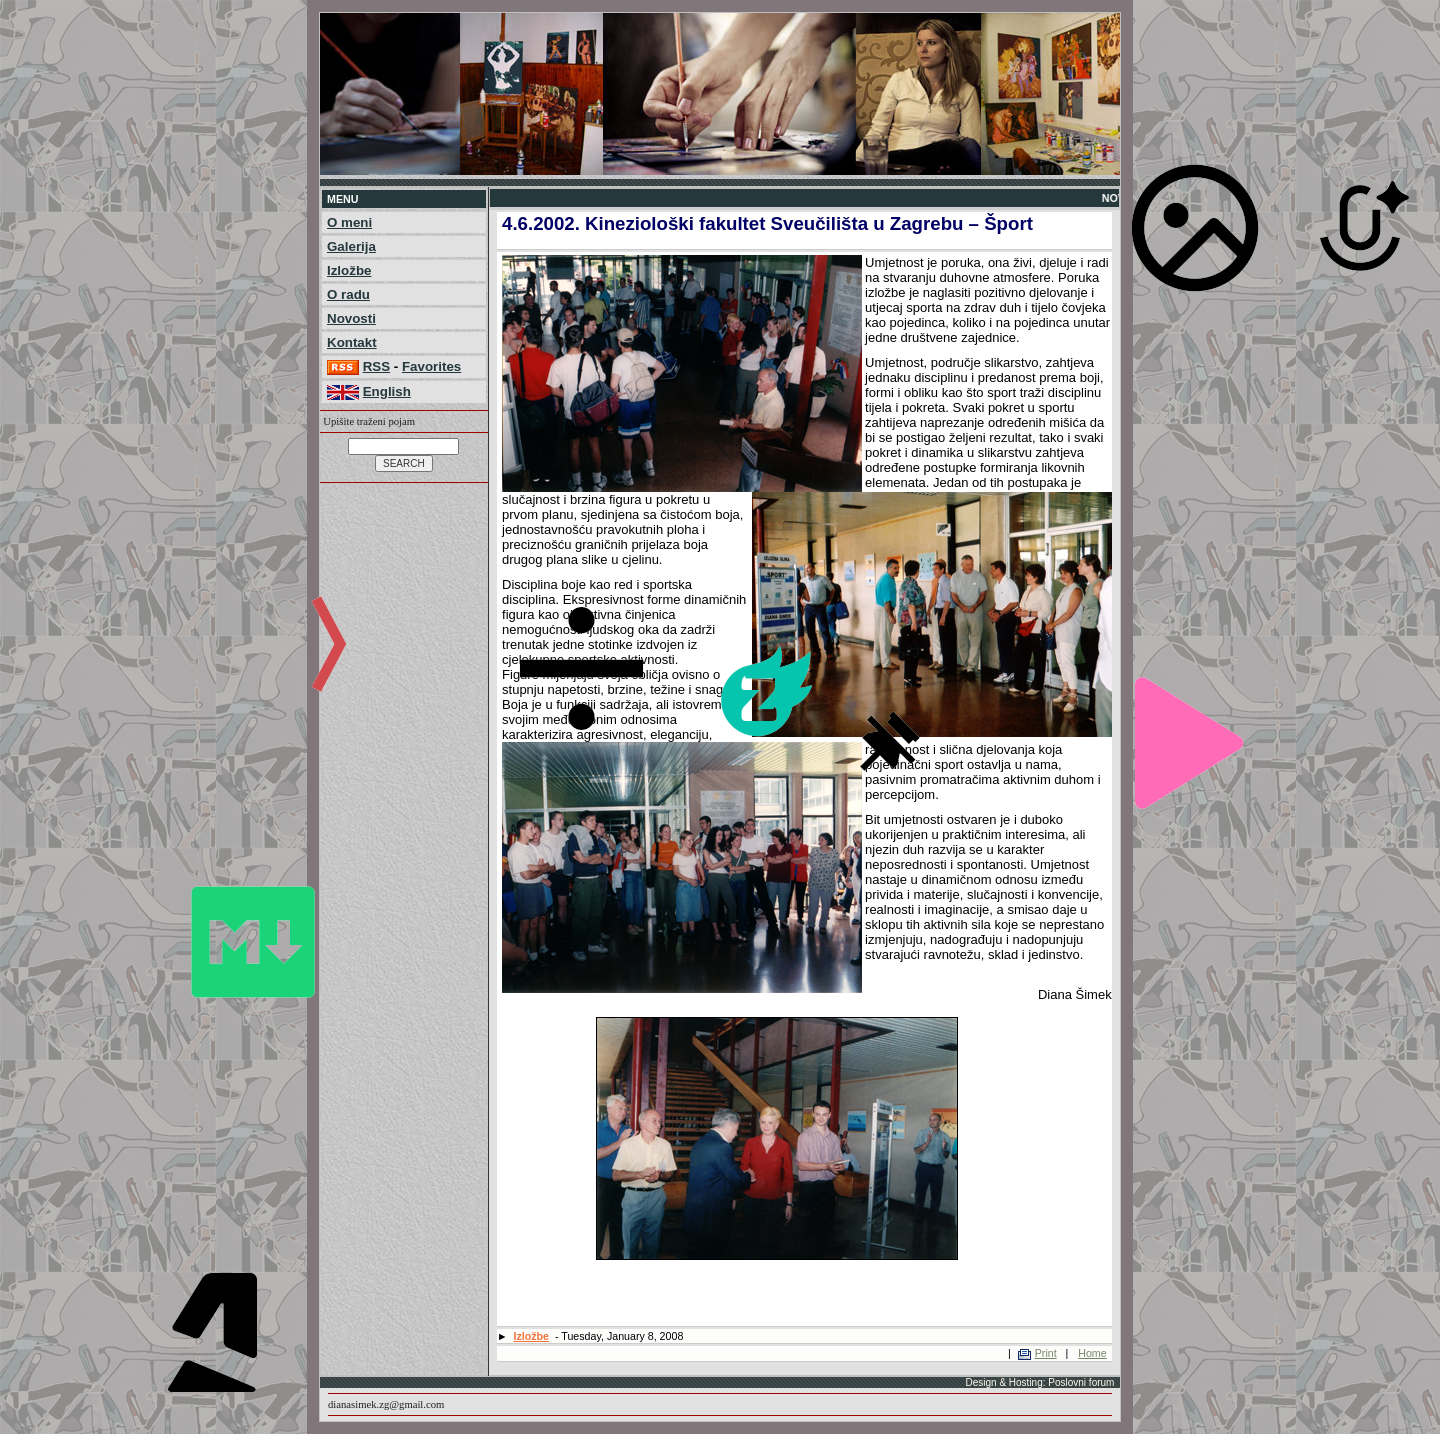  I want to click on visit gsmarena website for phone specs and reviews, so click(212, 1332).